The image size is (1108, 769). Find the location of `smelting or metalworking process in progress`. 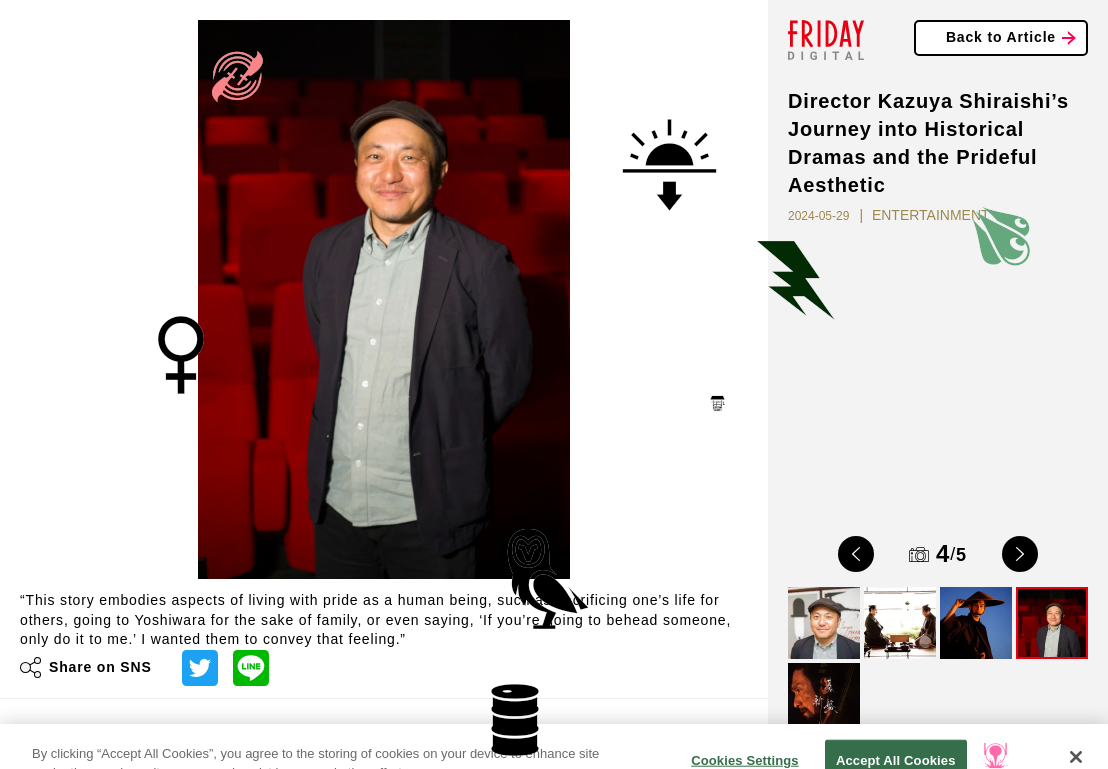

smelting or metalworking process in progress is located at coordinates (995, 755).